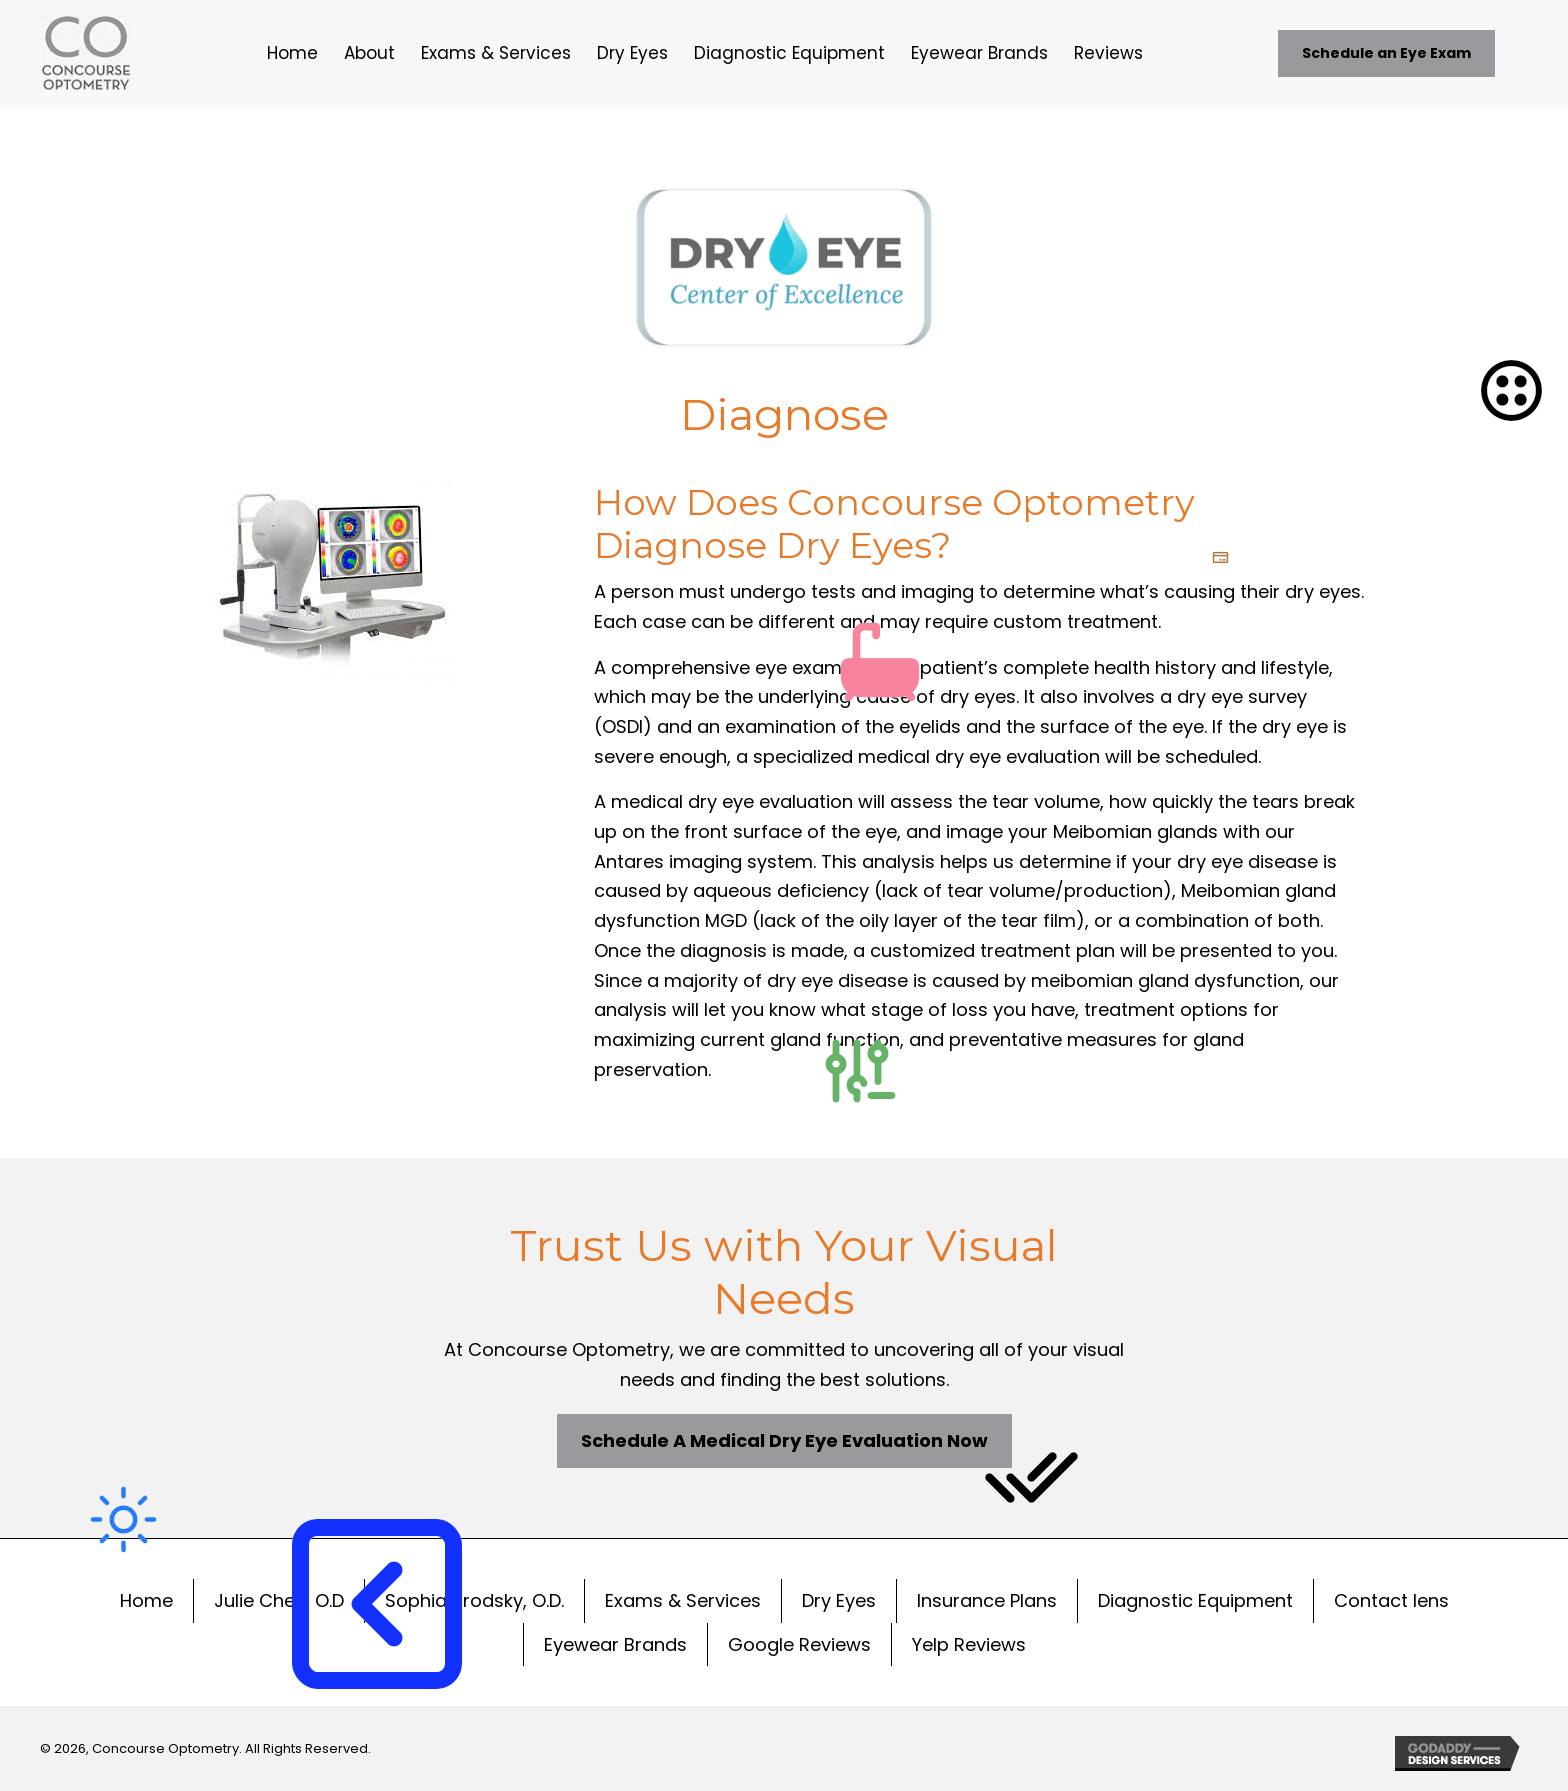 This screenshot has height=1791, width=1568. I want to click on indicates bathroom amenity available, so click(880, 662).